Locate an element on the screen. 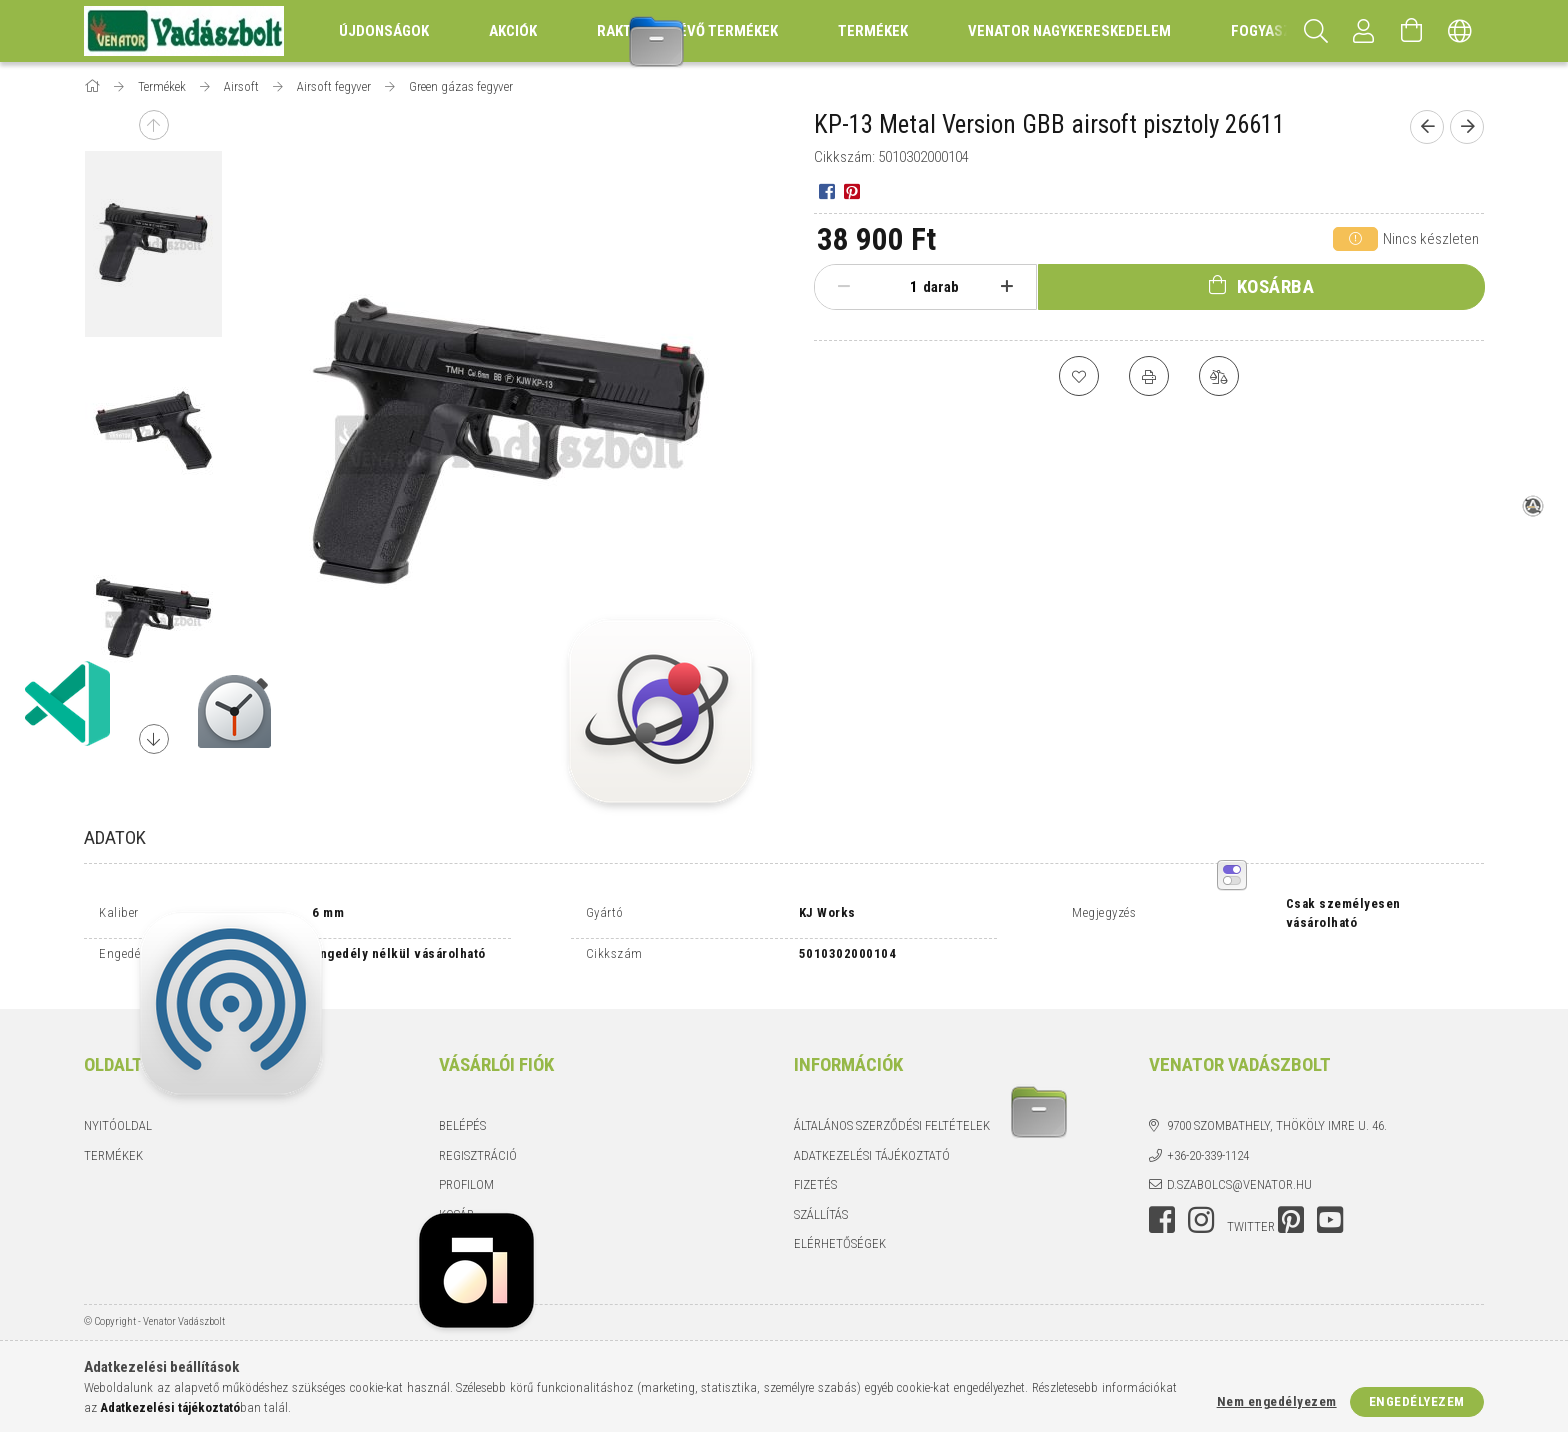 This screenshot has width=1568, height=1432. open mkvmerge video merging tool is located at coordinates (660, 711).